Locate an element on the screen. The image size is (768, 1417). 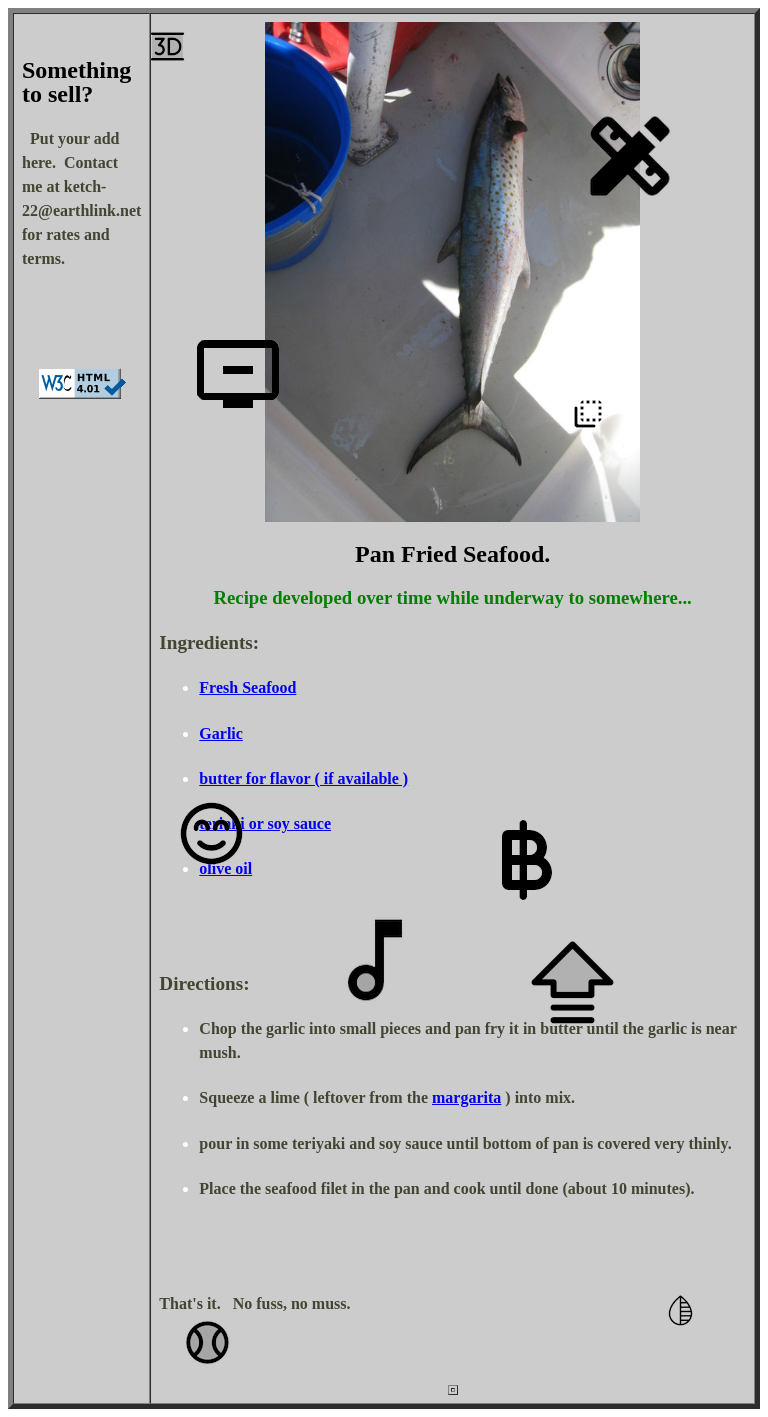
adjust opacity or transparency settings is located at coordinates (680, 1311).